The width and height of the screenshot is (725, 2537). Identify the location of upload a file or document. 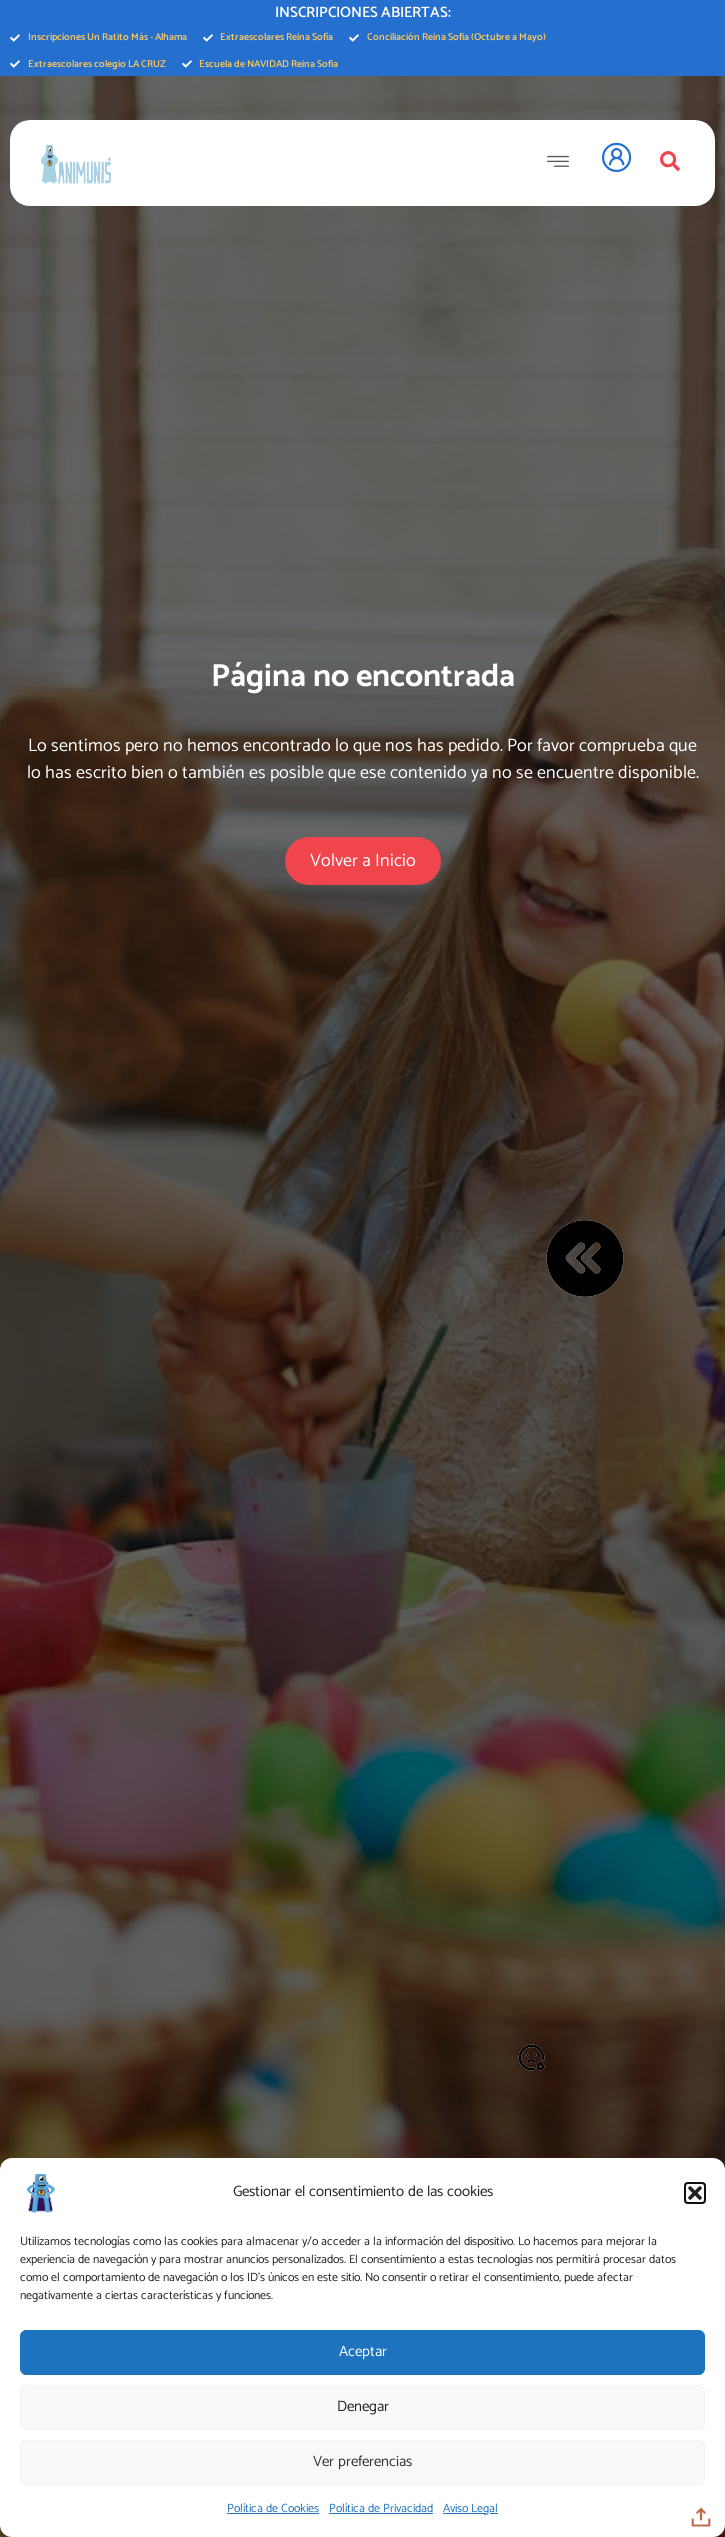
(701, 2518).